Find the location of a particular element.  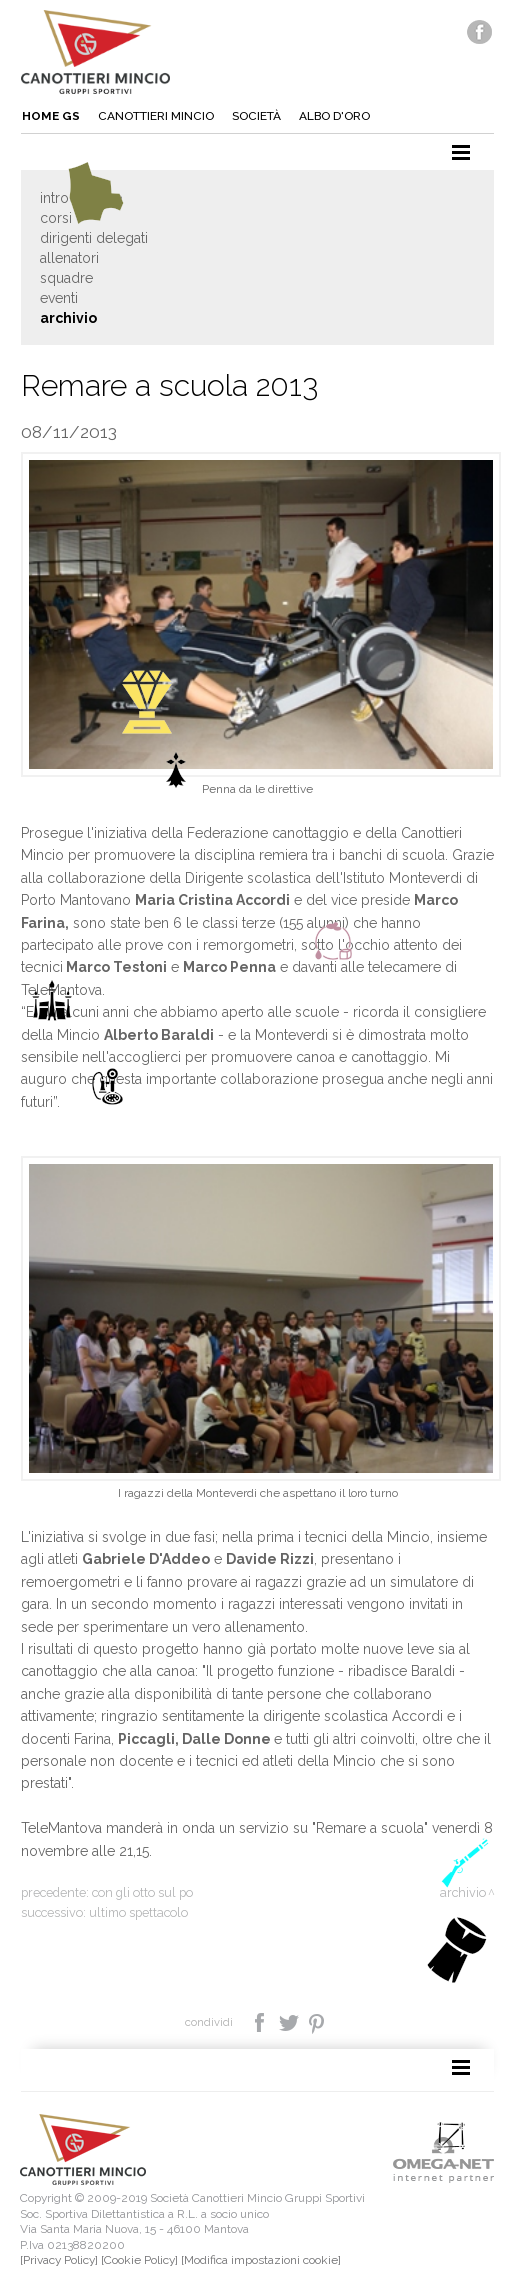

frame or crop an image is located at coordinates (451, 2136).